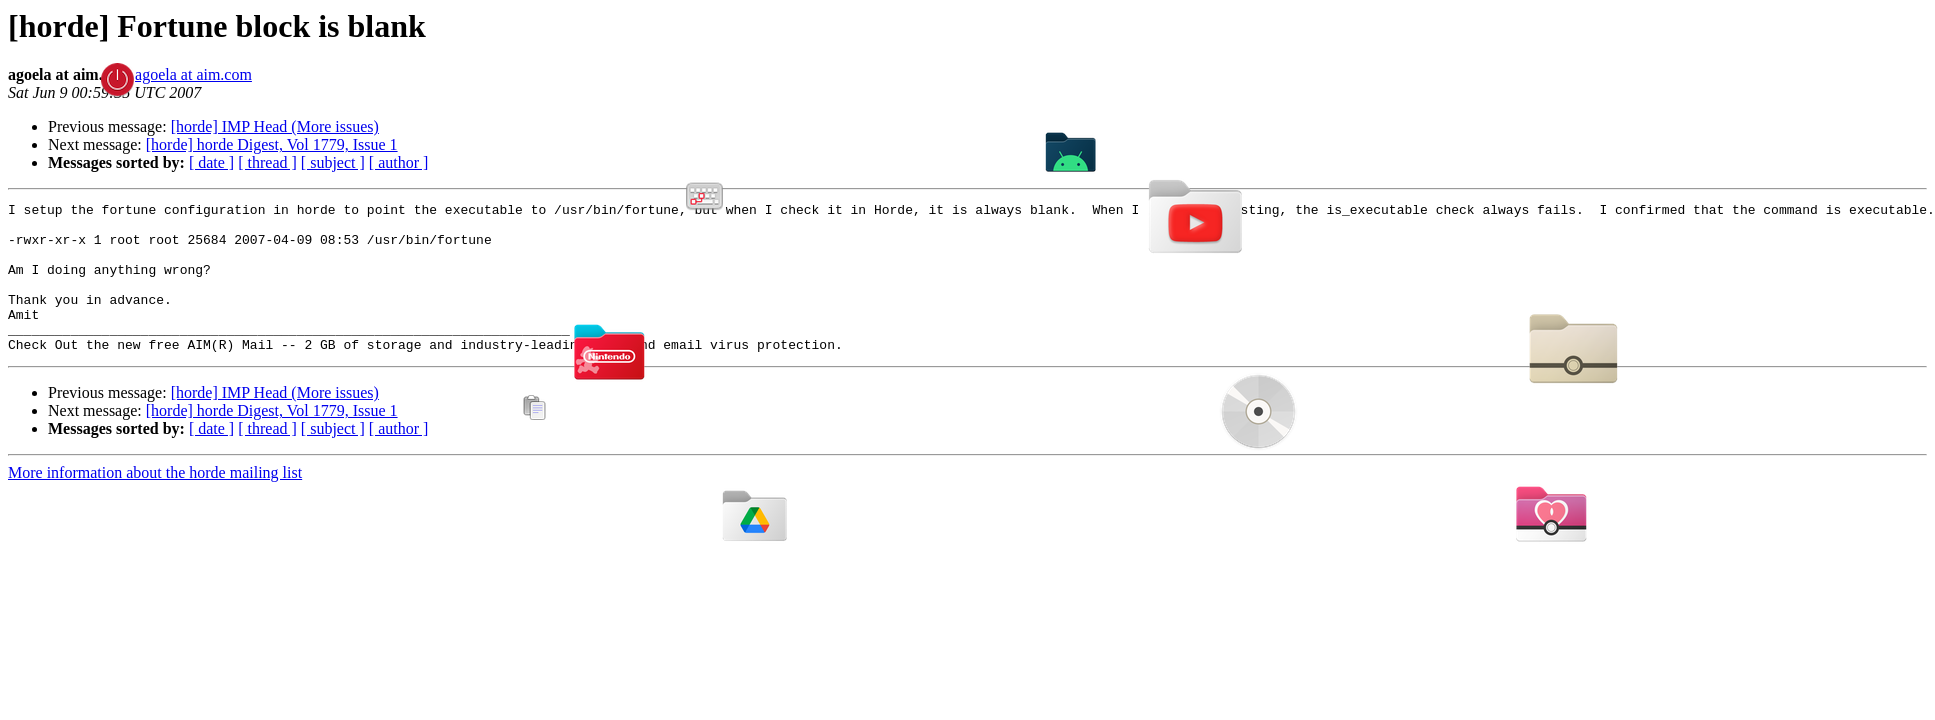 Image resolution: width=1935 pixels, height=720 pixels. Describe the element at coordinates (1195, 219) in the screenshot. I see `open folder containing YouTube downloads` at that location.